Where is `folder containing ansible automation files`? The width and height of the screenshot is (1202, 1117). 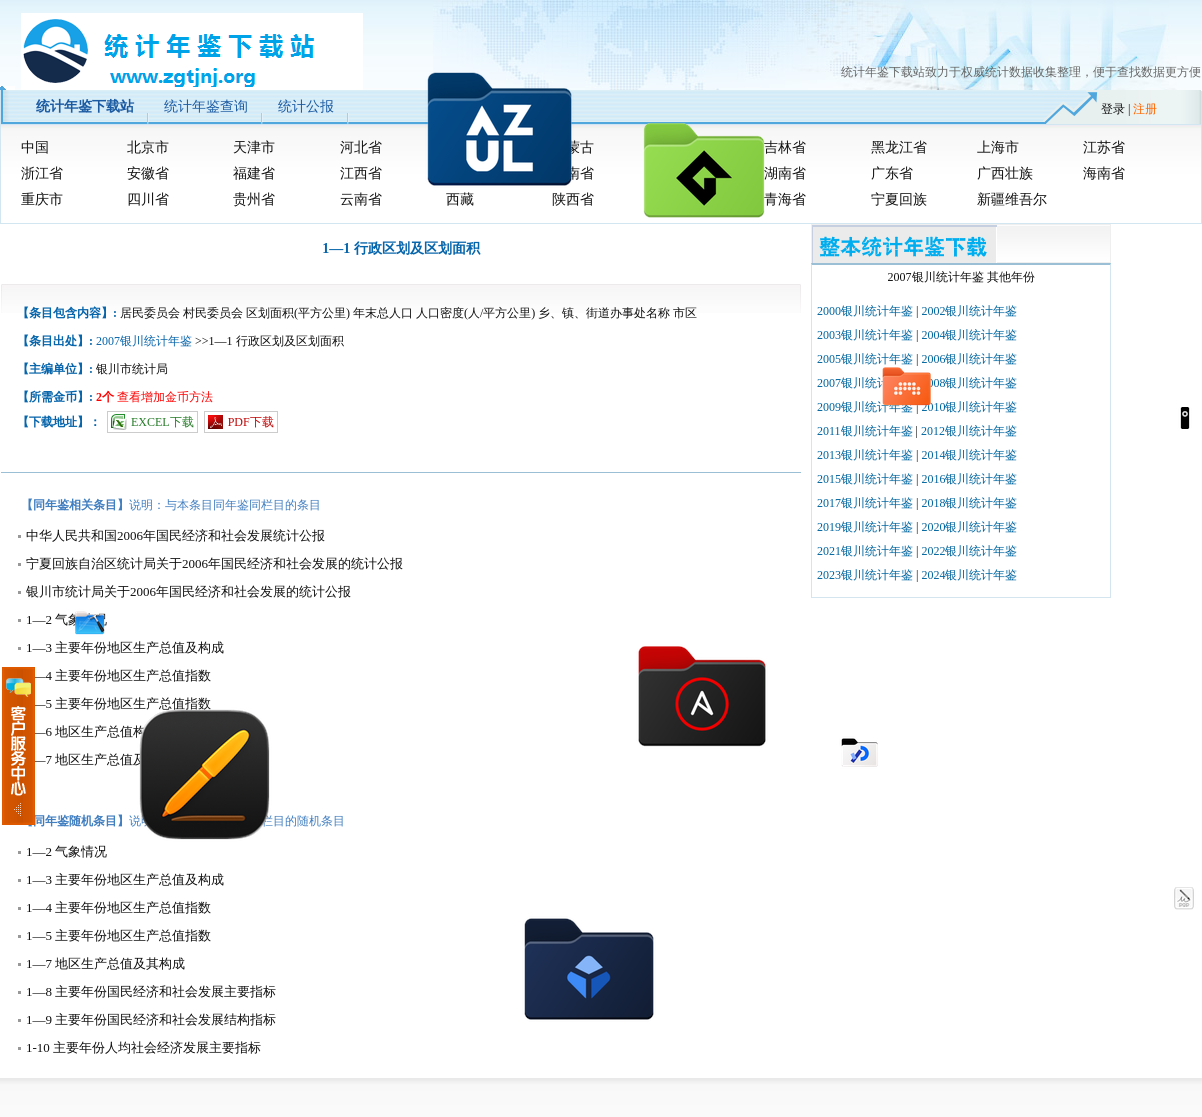 folder containing ansible automation files is located at coordinates (701, 699).